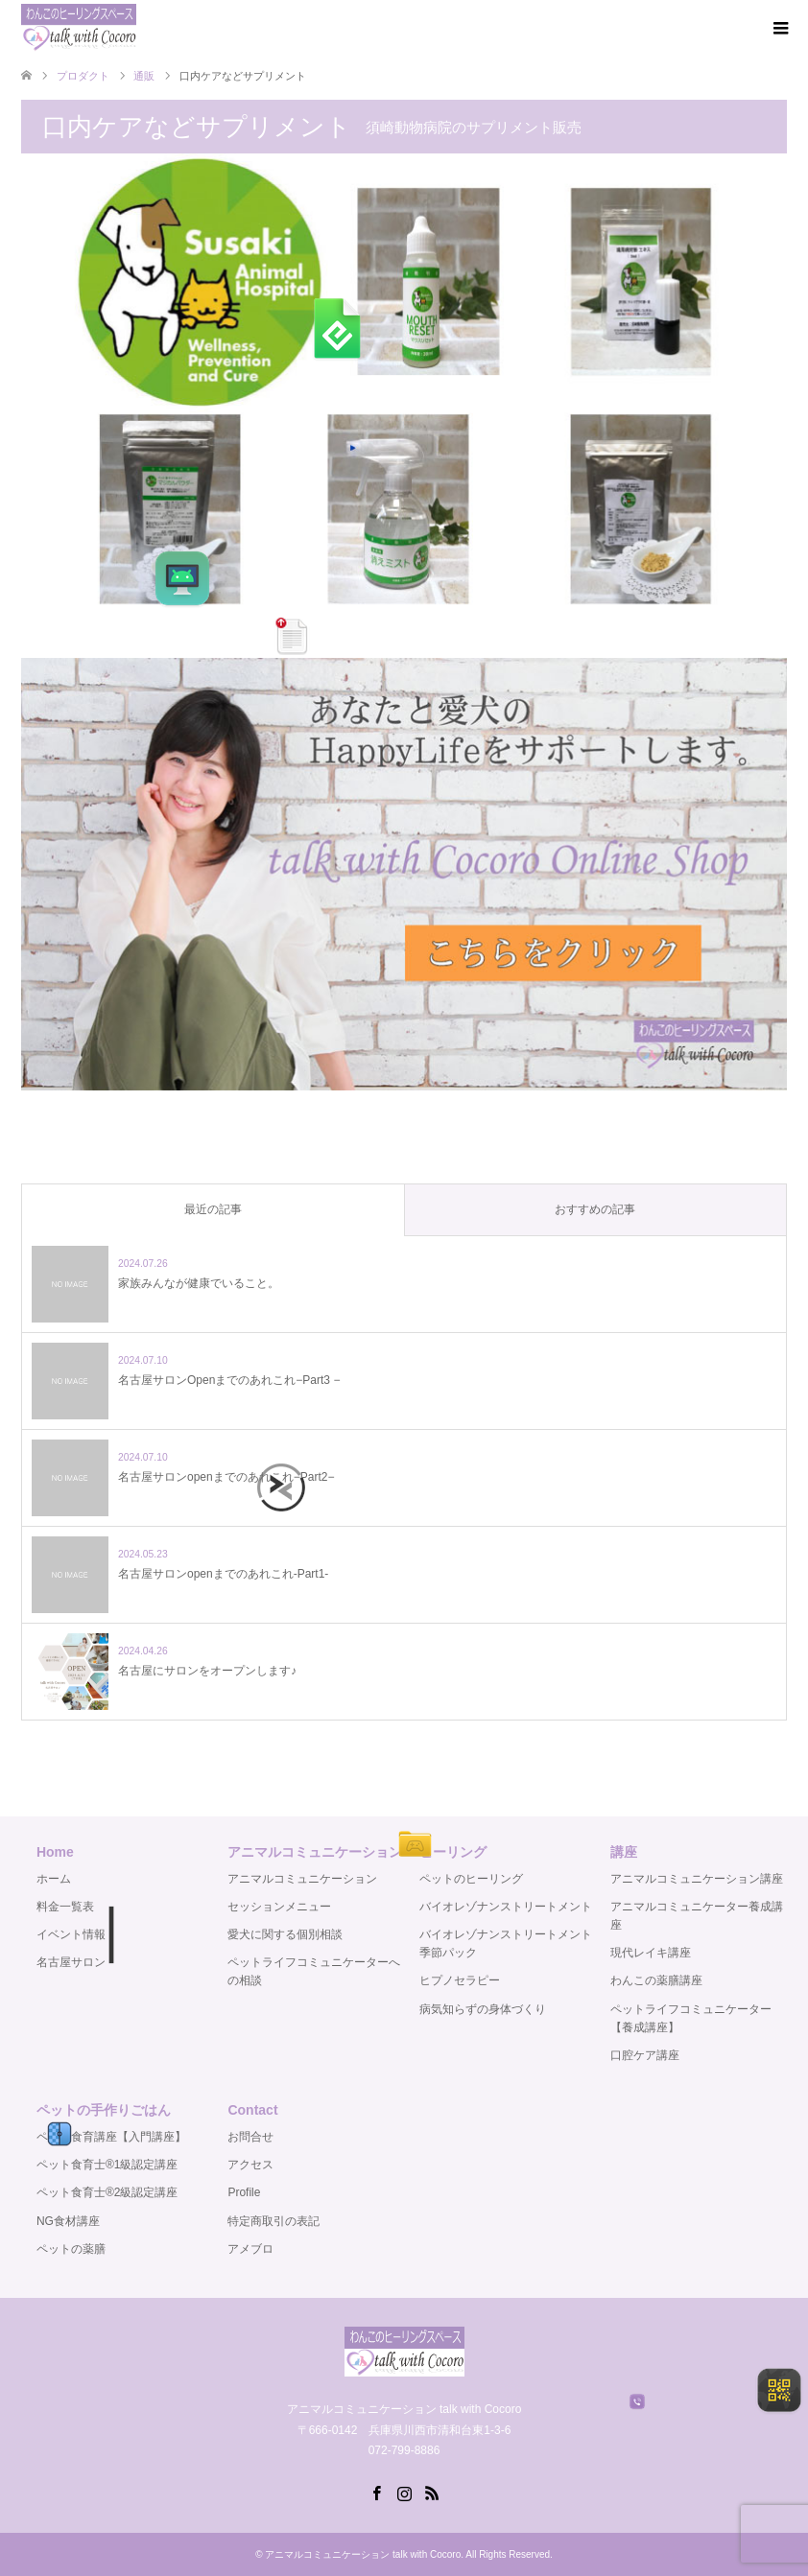 This screenshot has height=2576, width=808. What do you see at coordinates (281, 1487) in the screenshot?
I see `open remmina remote desktop client` at bounding box center [281, 1487].